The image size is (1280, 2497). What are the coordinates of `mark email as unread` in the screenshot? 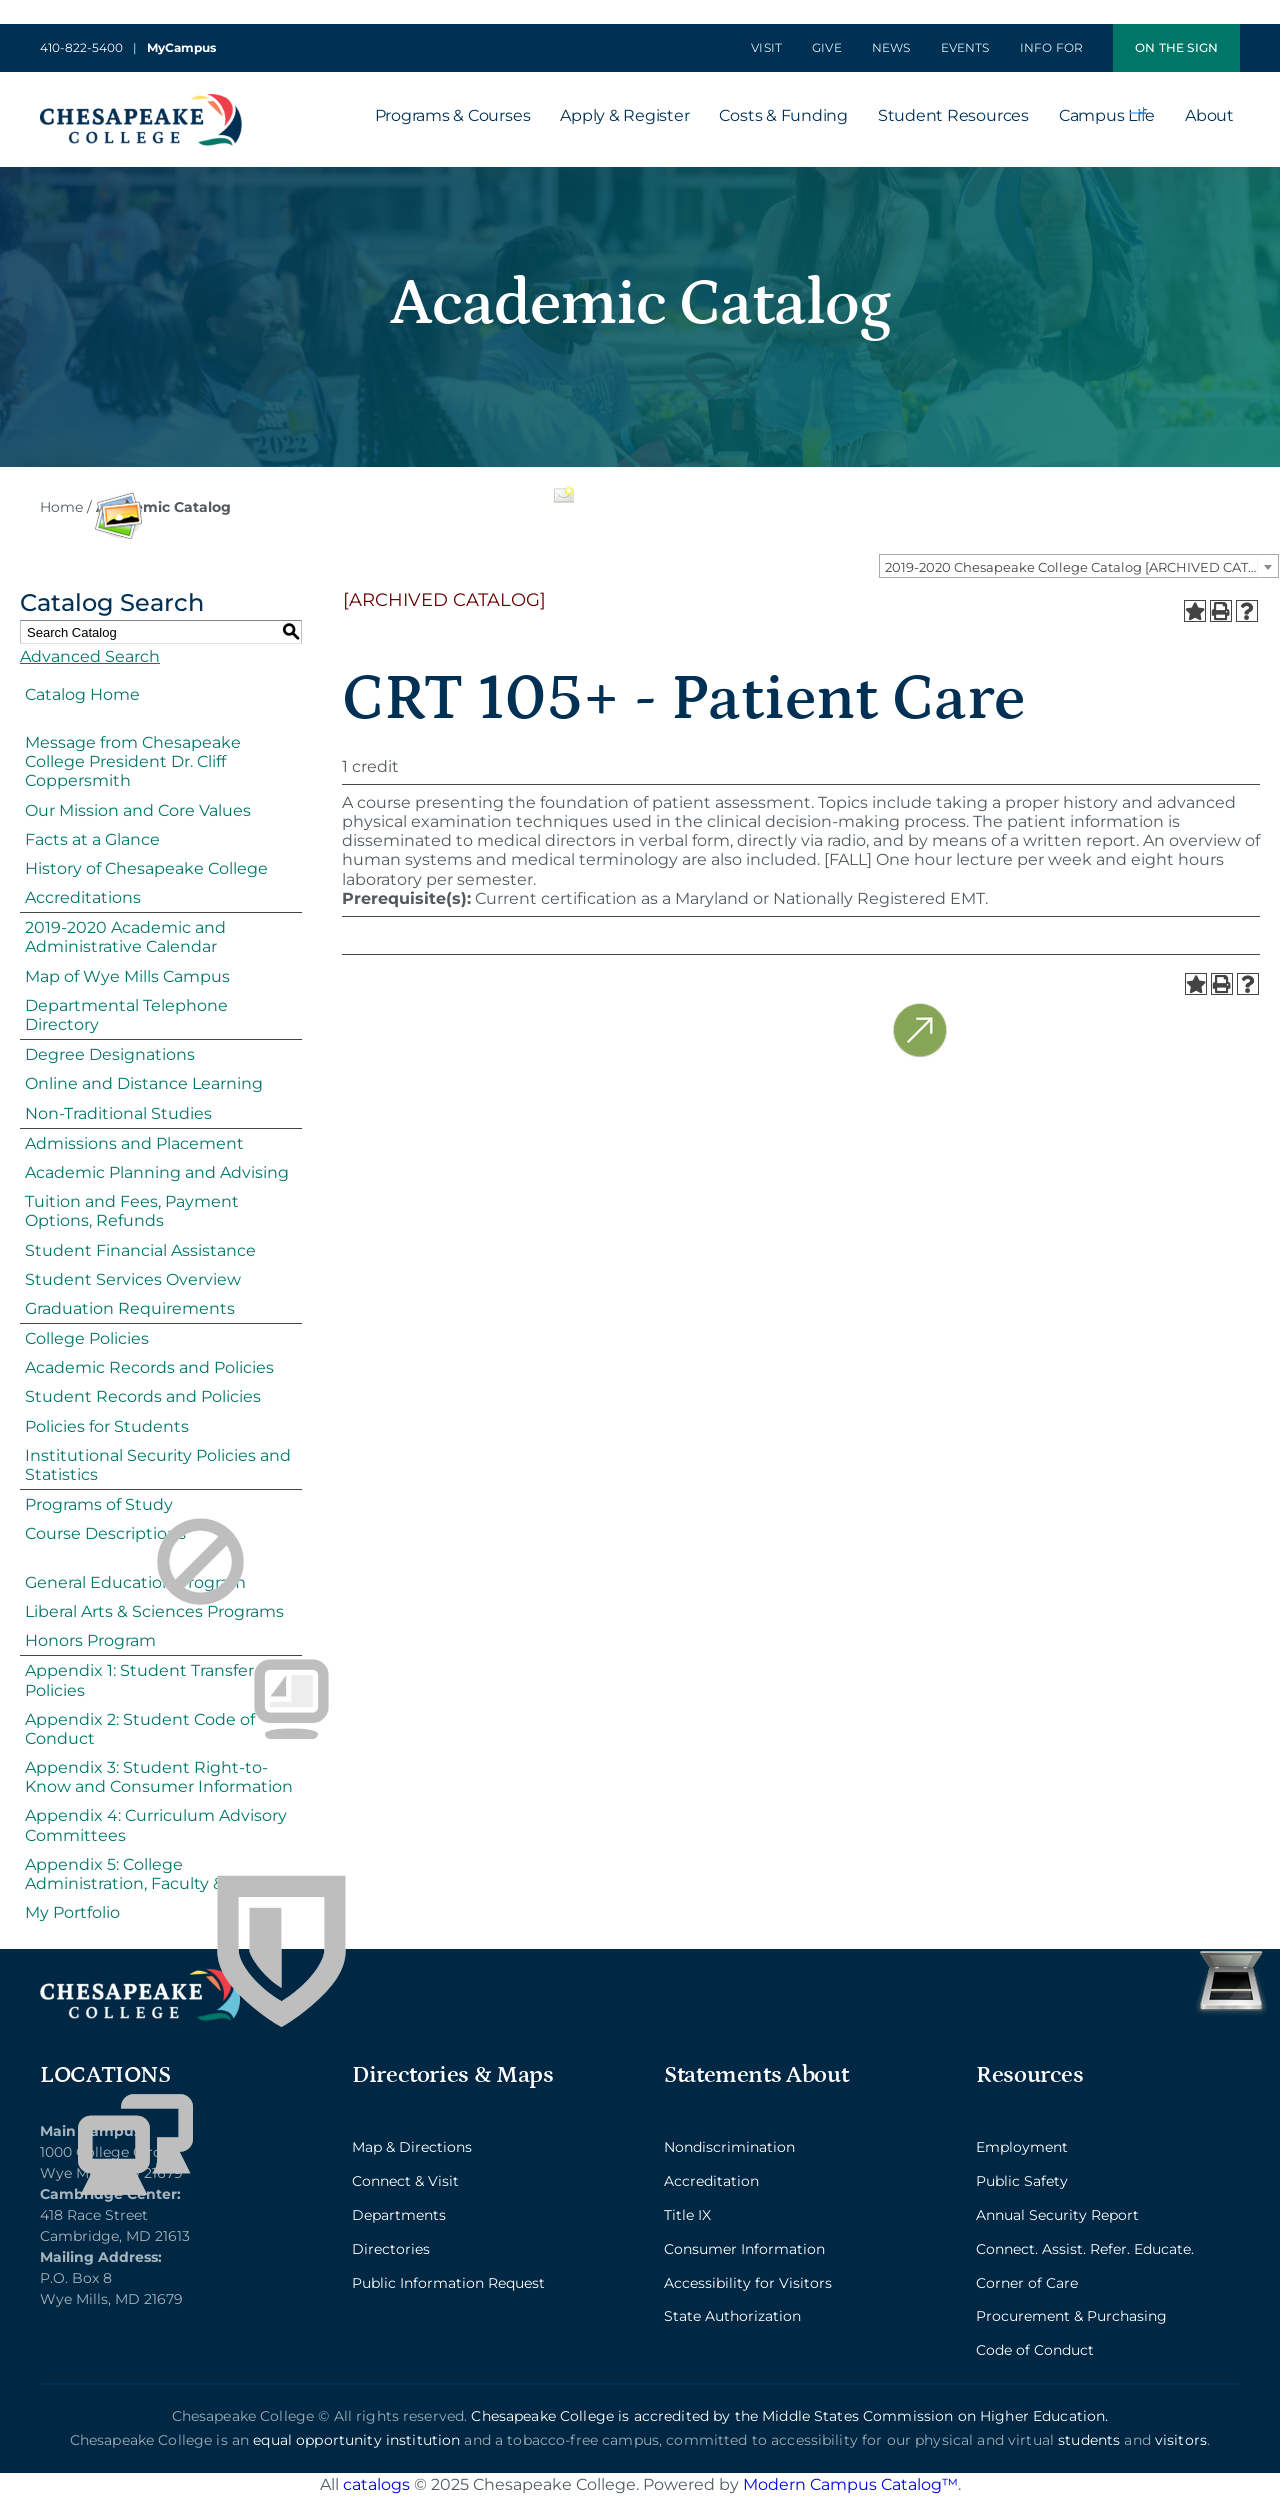 It's located at (563, 495).